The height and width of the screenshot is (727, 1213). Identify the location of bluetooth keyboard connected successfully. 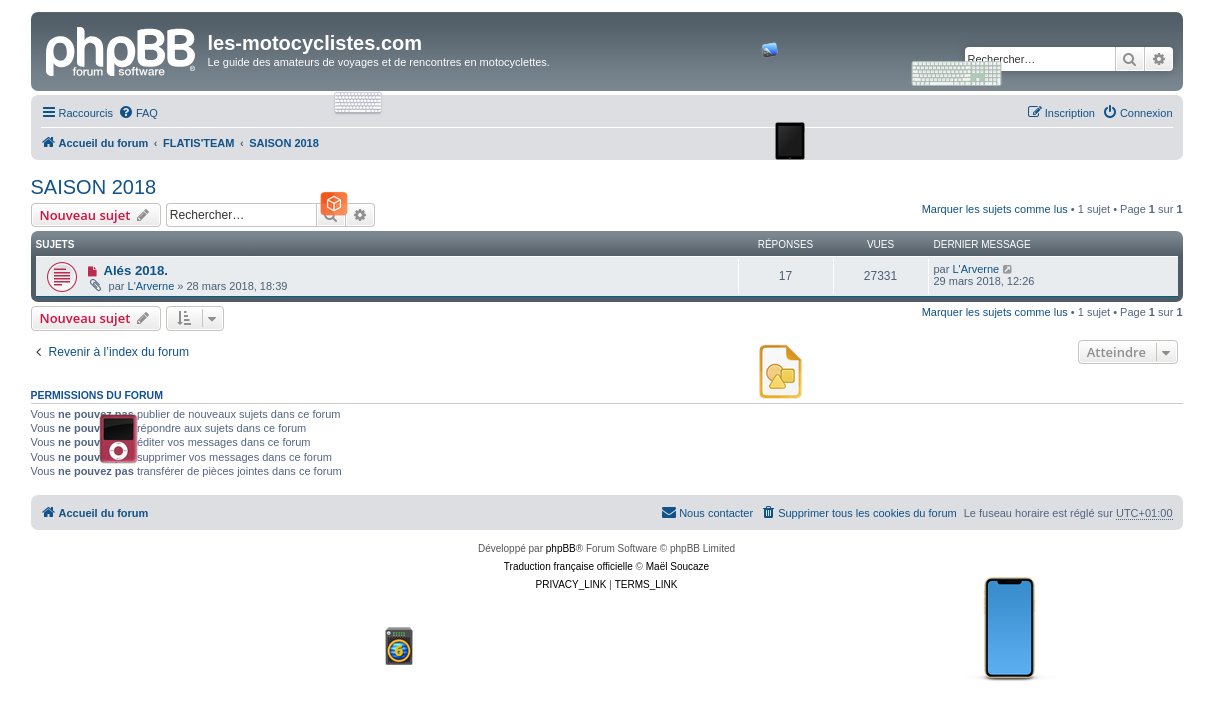
(956, 73).